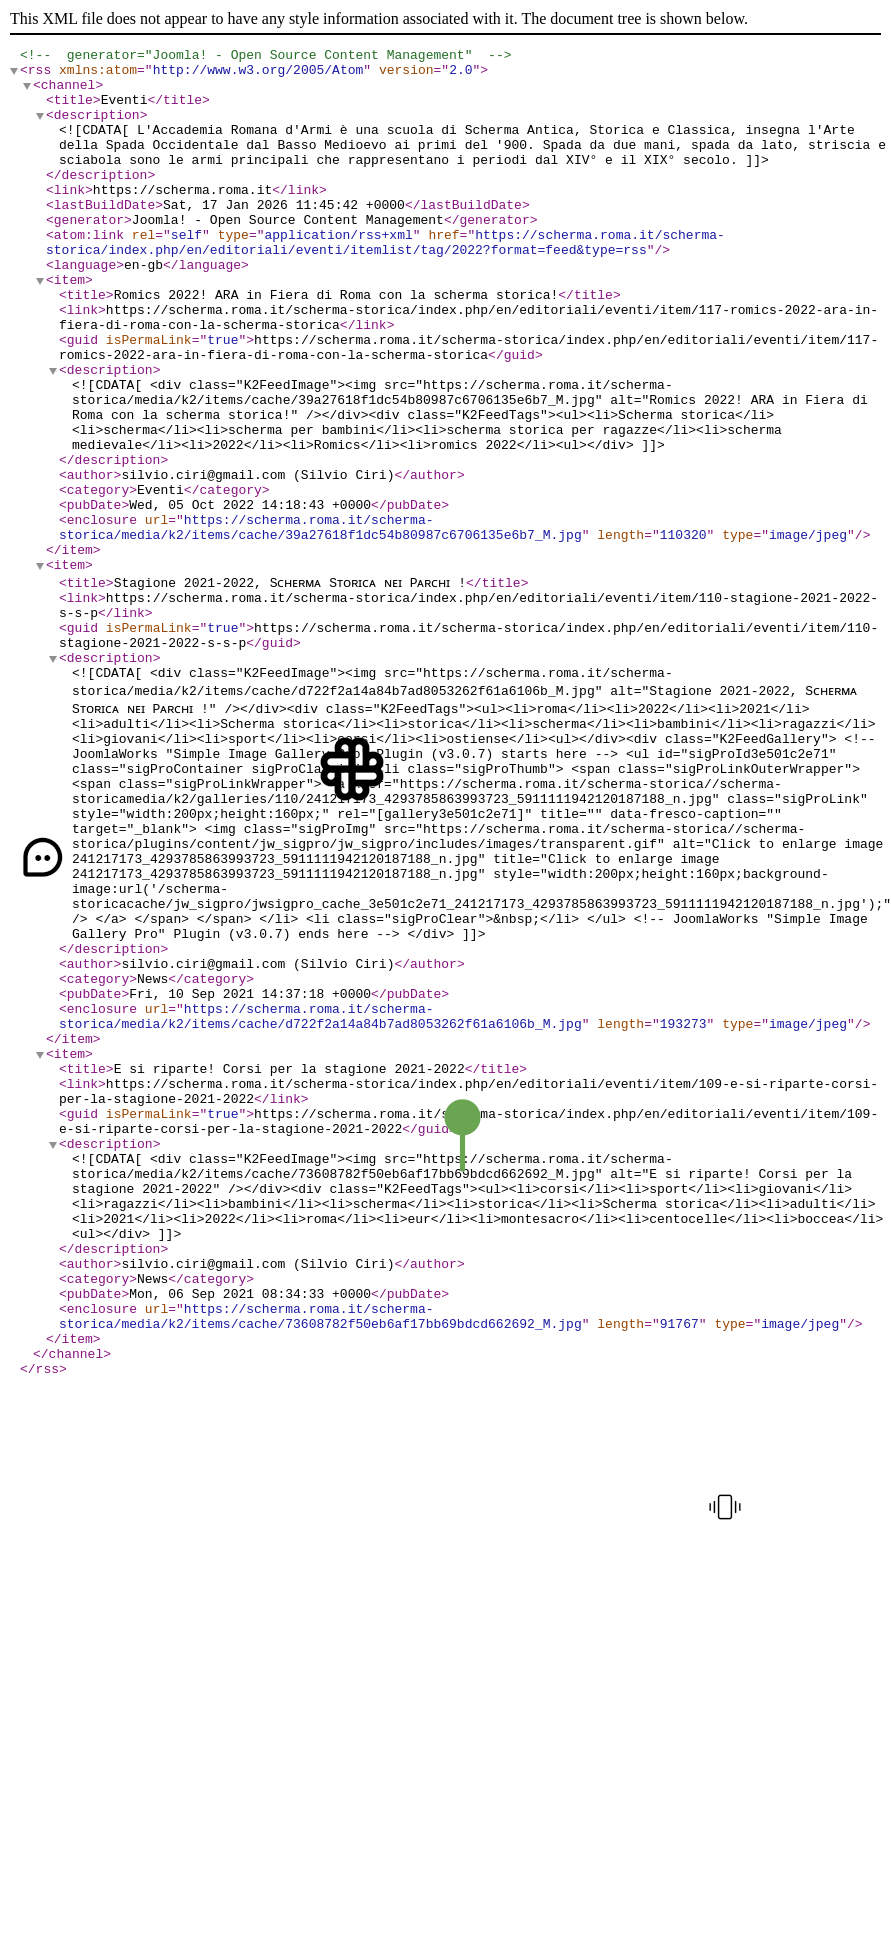 This screenshot has width=891, height=1938. What do you see at coordinates (352, 769) in the screenshot?
I see `open Slack workspace` at bounding box center [352, 769].